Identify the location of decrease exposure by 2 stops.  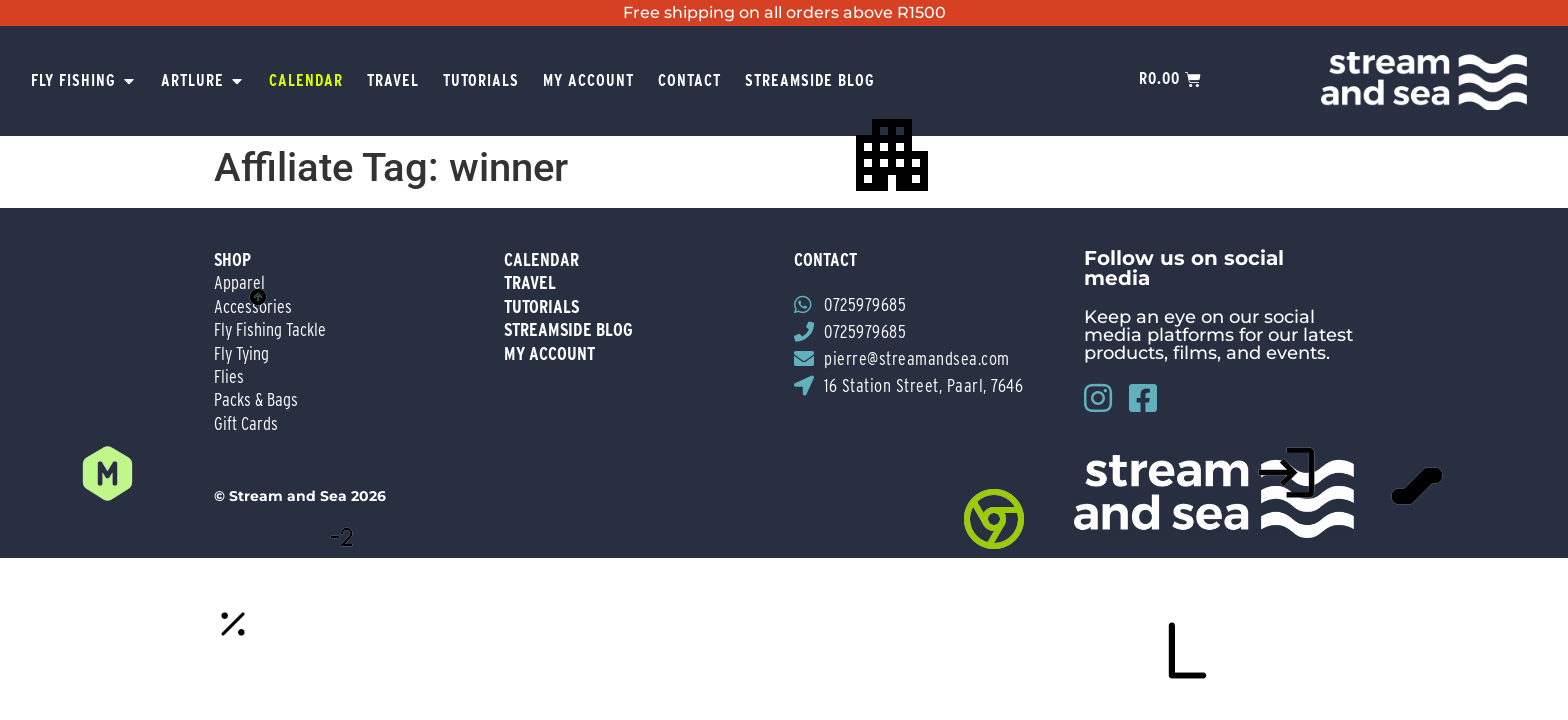
(342, 537).